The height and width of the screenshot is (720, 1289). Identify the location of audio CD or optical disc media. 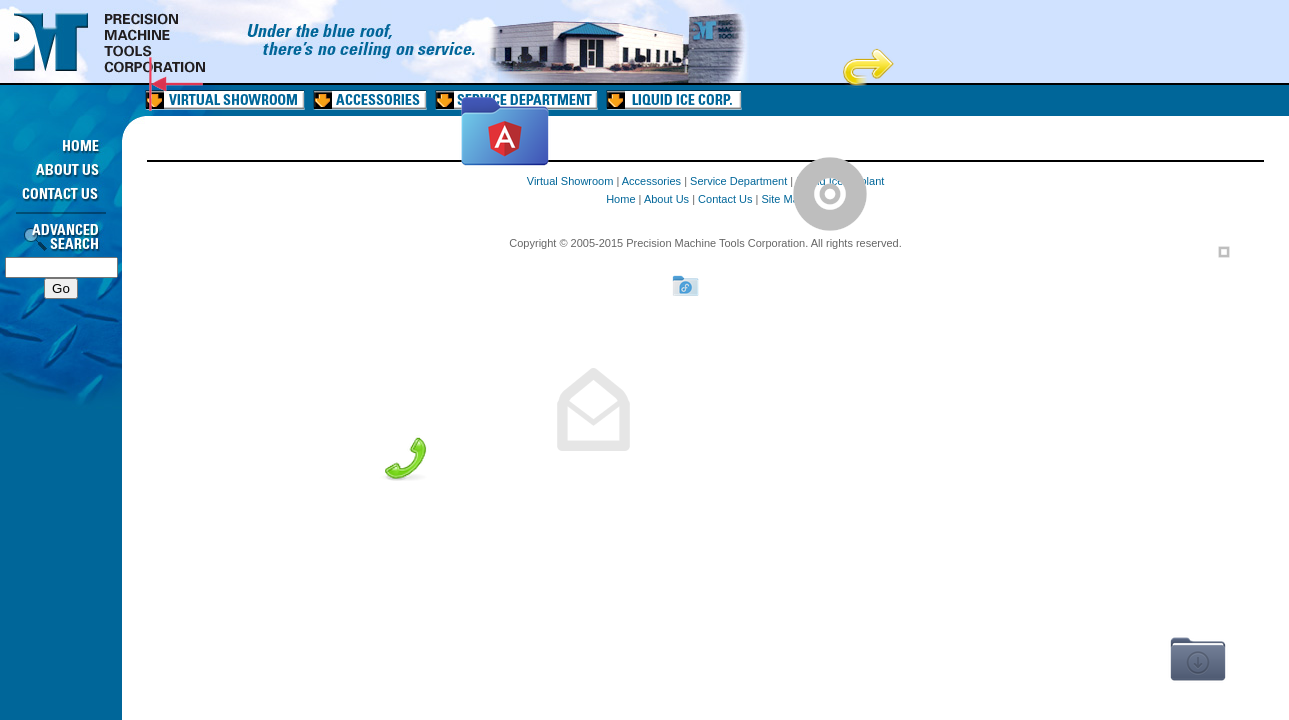
(830, 194).